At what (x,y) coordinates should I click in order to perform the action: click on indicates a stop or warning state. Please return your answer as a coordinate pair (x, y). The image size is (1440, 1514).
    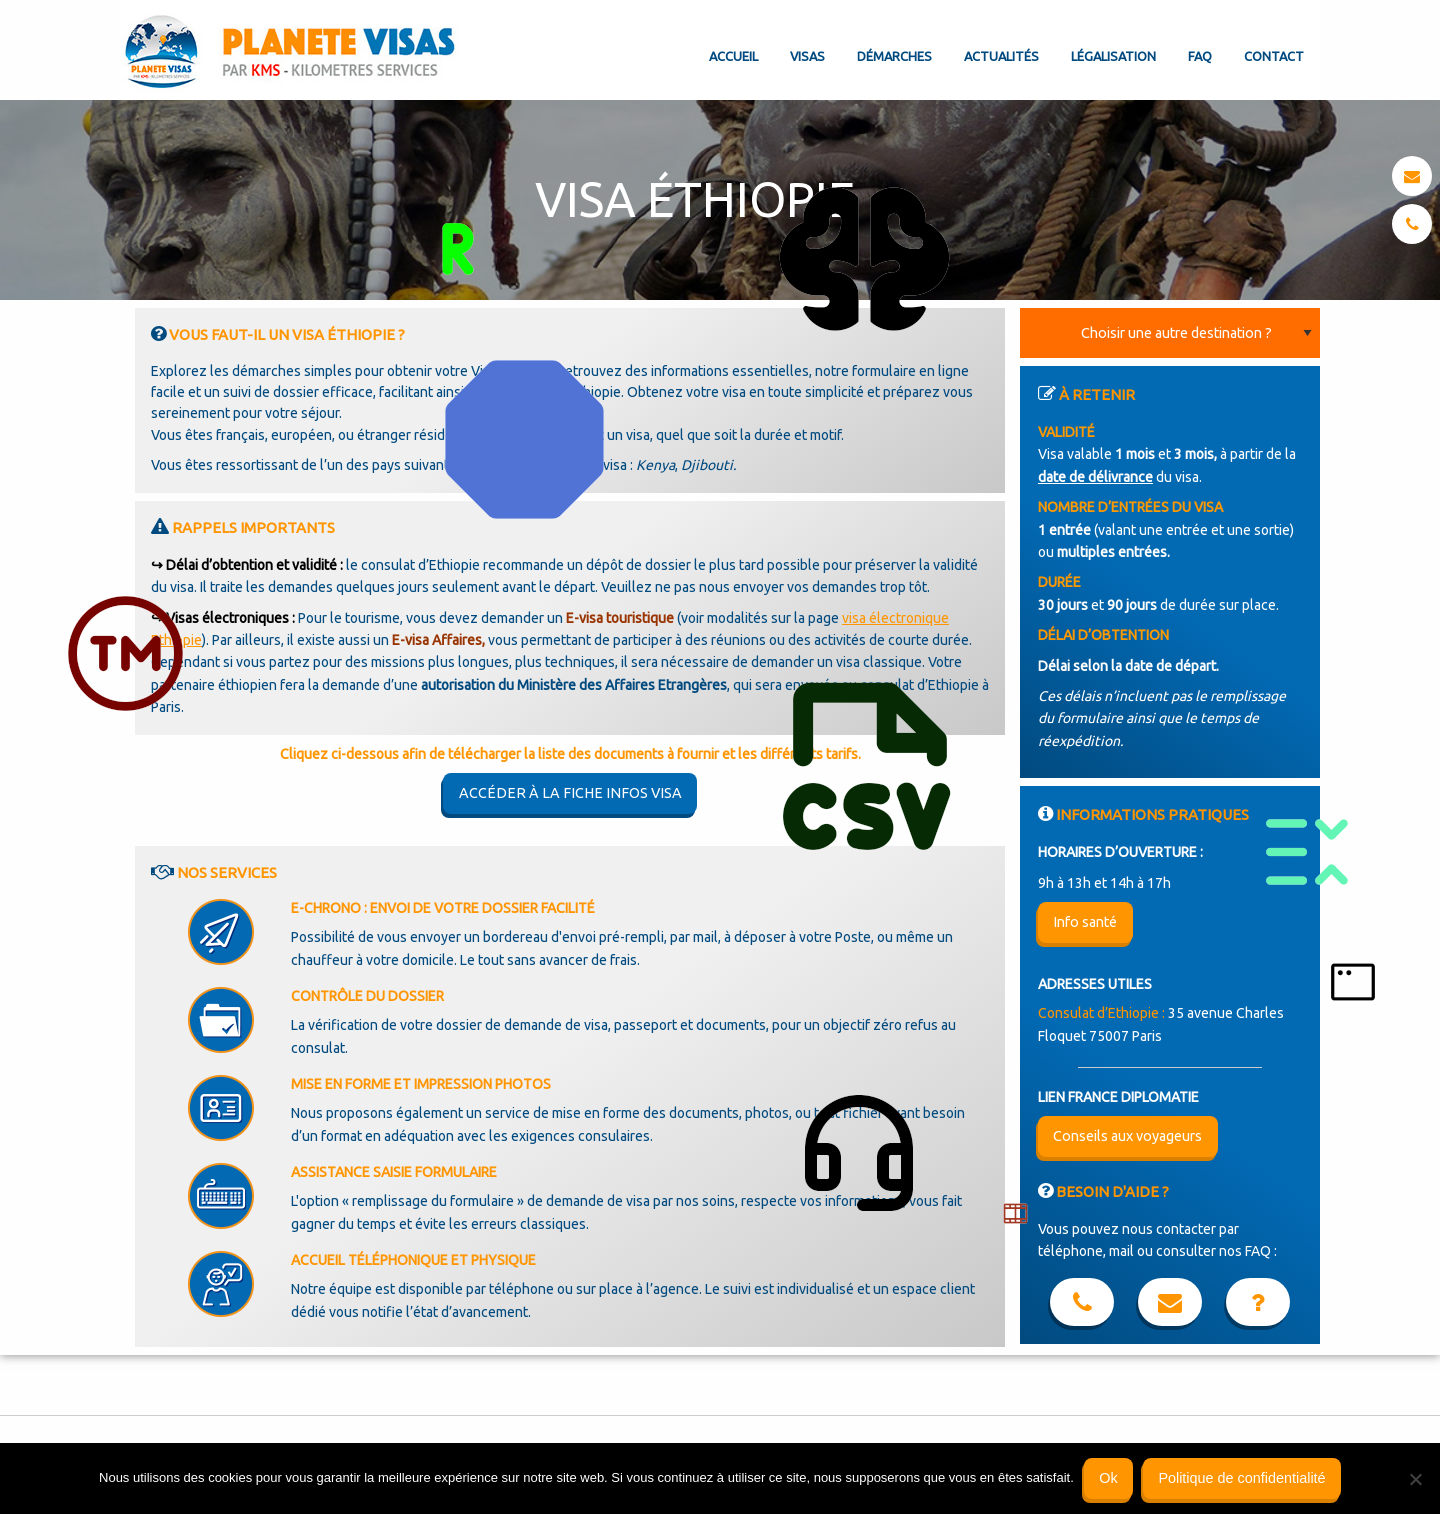
    Looking at the image, I should click on (524, 439).